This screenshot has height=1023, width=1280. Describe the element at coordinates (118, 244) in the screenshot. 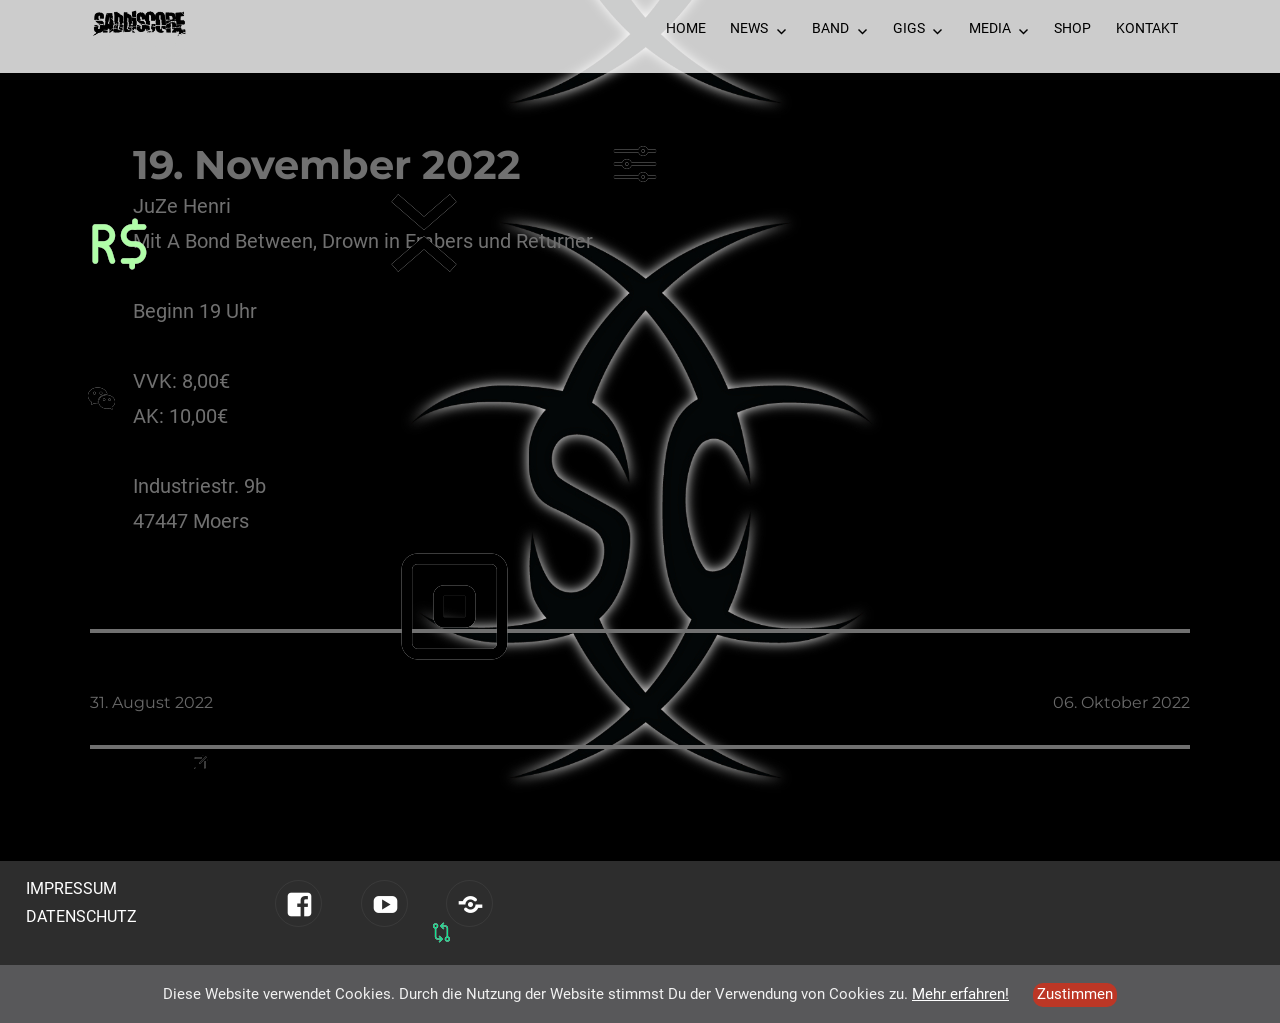

I see `indicates Brazilian real currency` at that location.